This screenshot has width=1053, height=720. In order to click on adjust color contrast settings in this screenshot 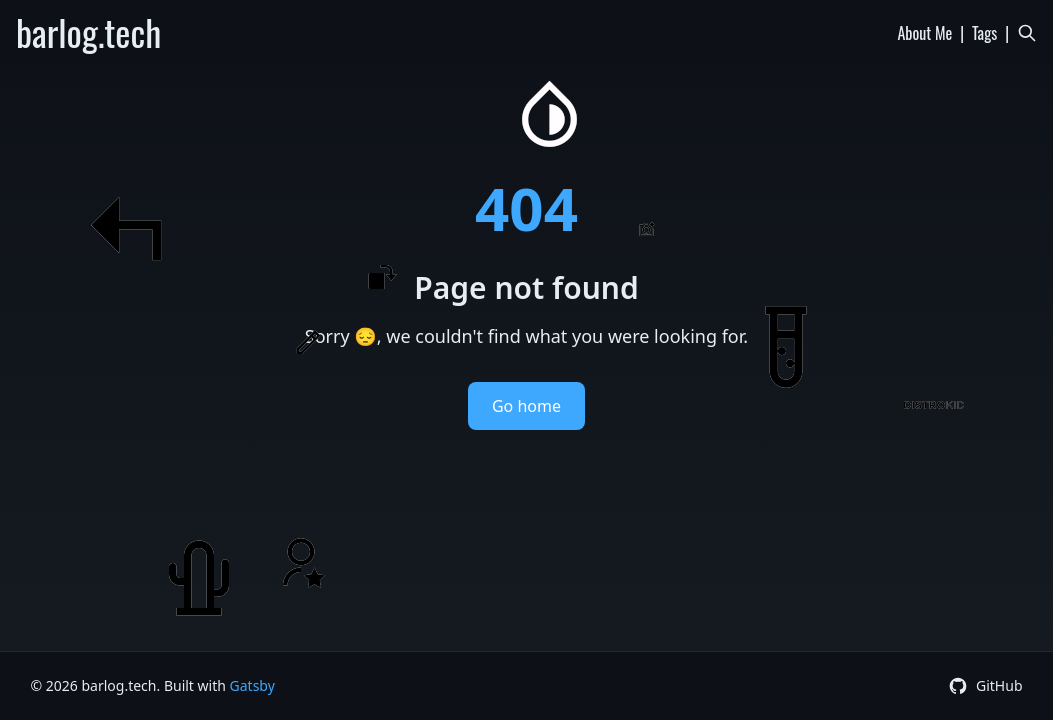, I will do `click(549, 116)`.